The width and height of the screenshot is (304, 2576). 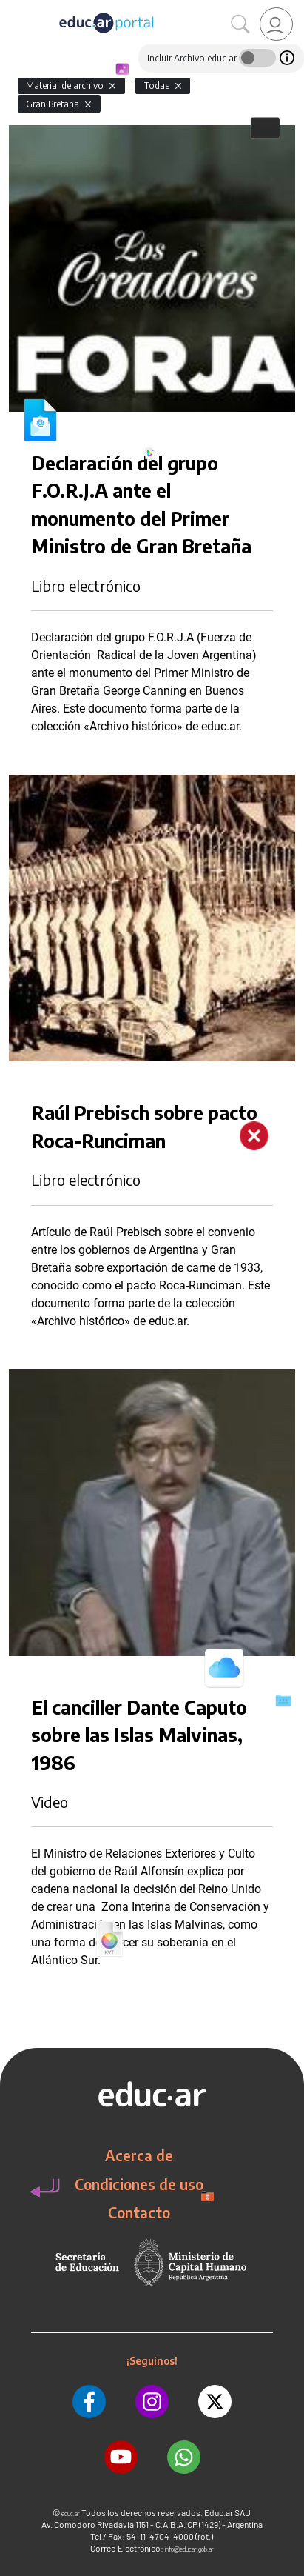 I want to click on access iCloud Drive diagnostics, so click(x=224, y=1668).